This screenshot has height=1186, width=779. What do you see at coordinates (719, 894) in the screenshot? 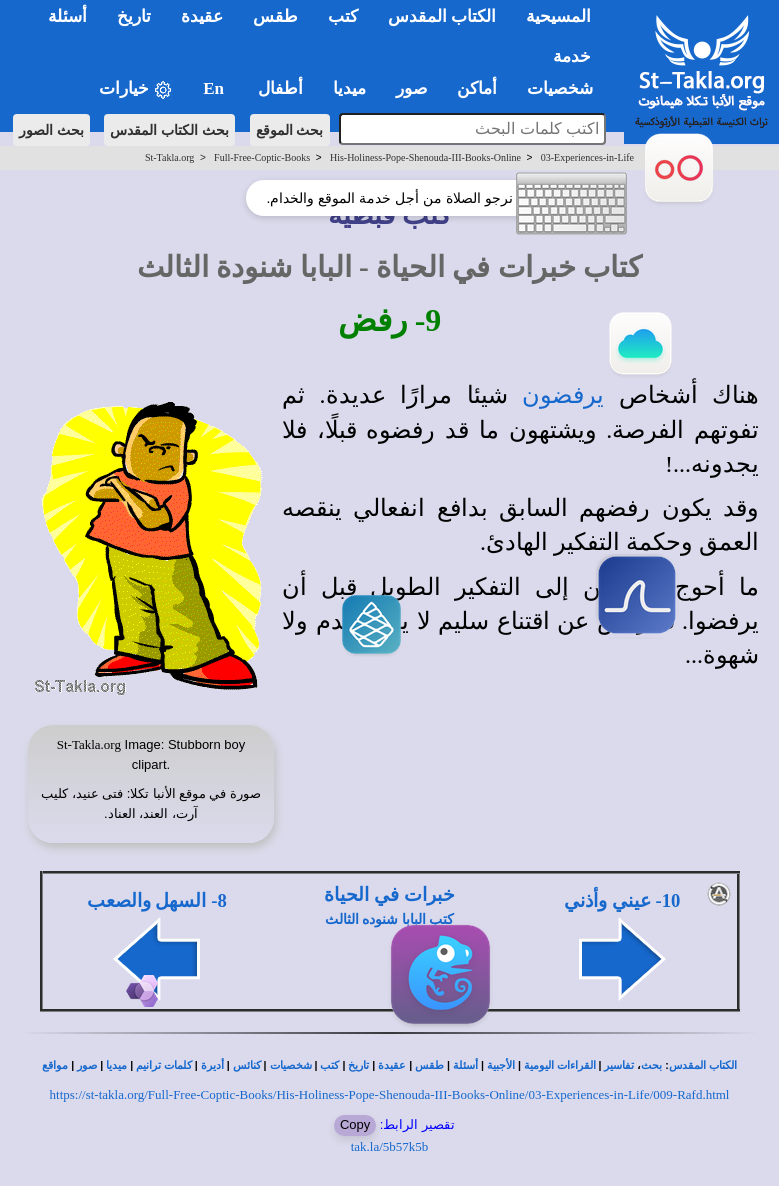
I see `check for available software updates` at bounding box center [719, 894].